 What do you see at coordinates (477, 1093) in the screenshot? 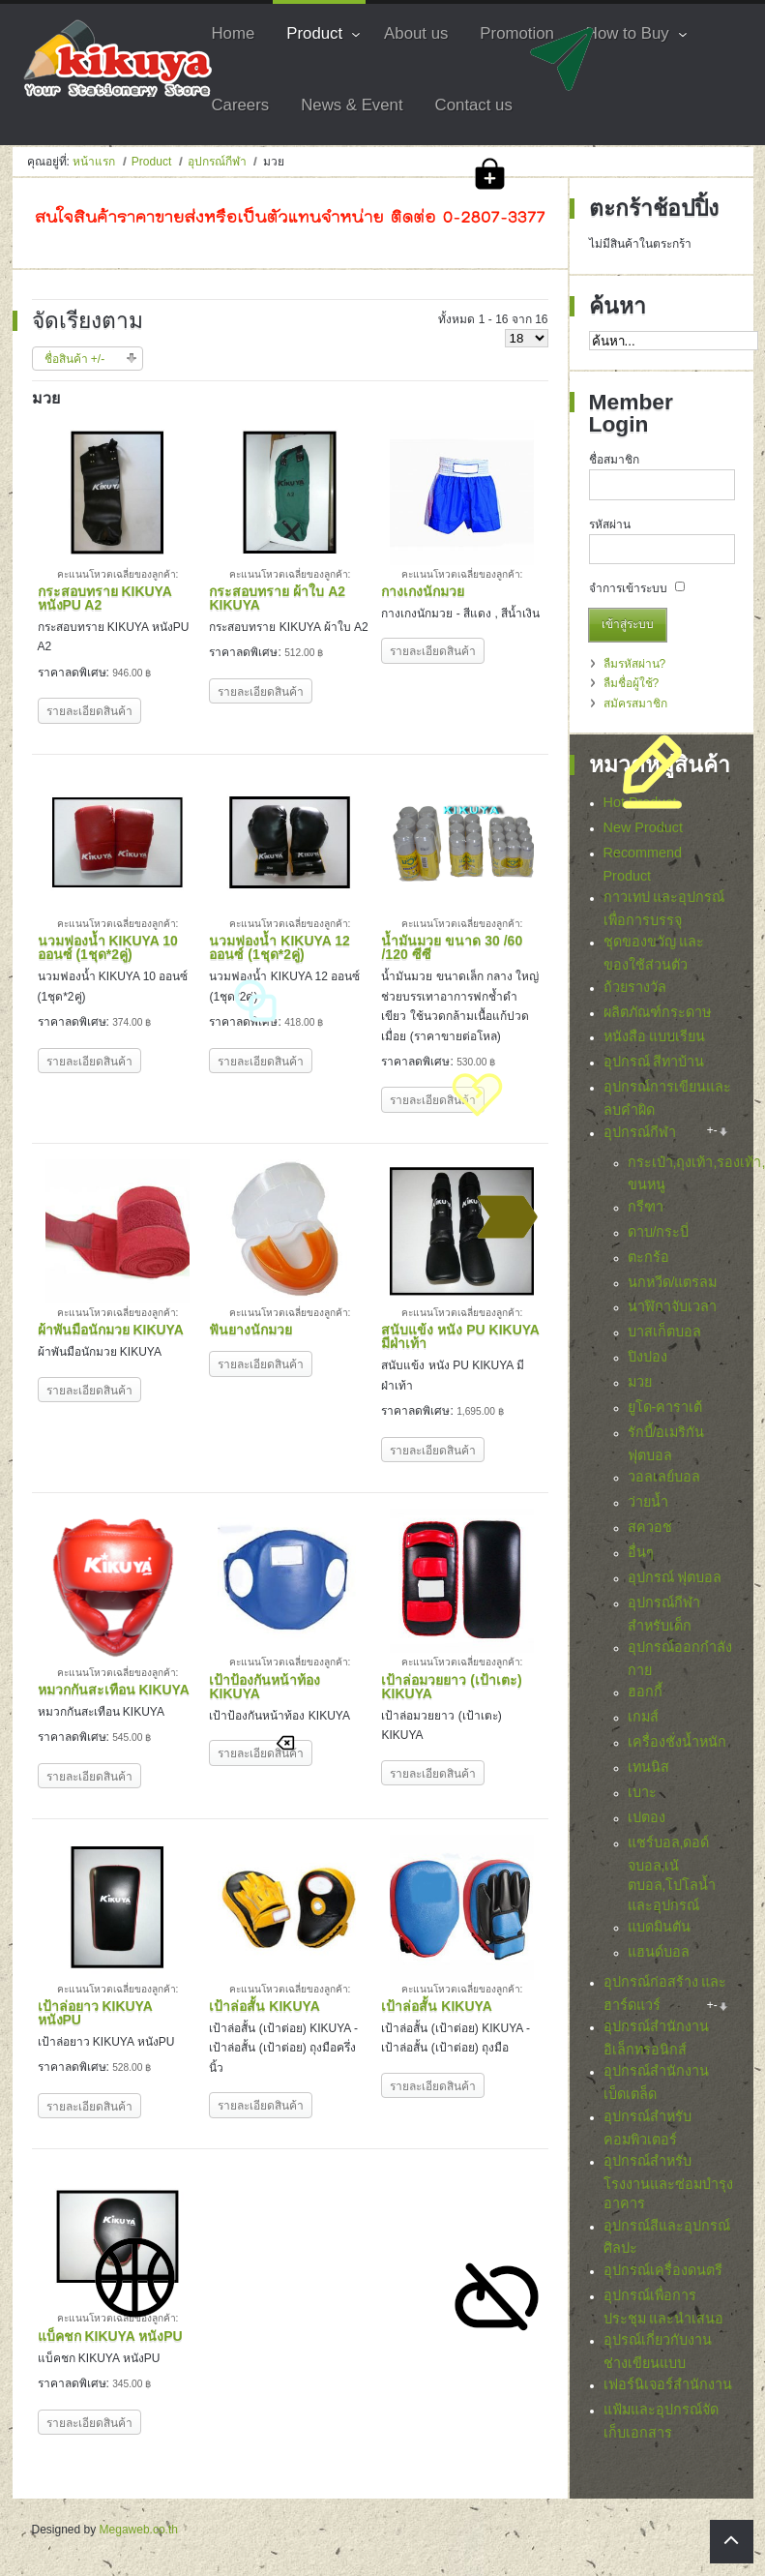
I see `unlike or remove from favorites` at bounding box center [477, 1093].